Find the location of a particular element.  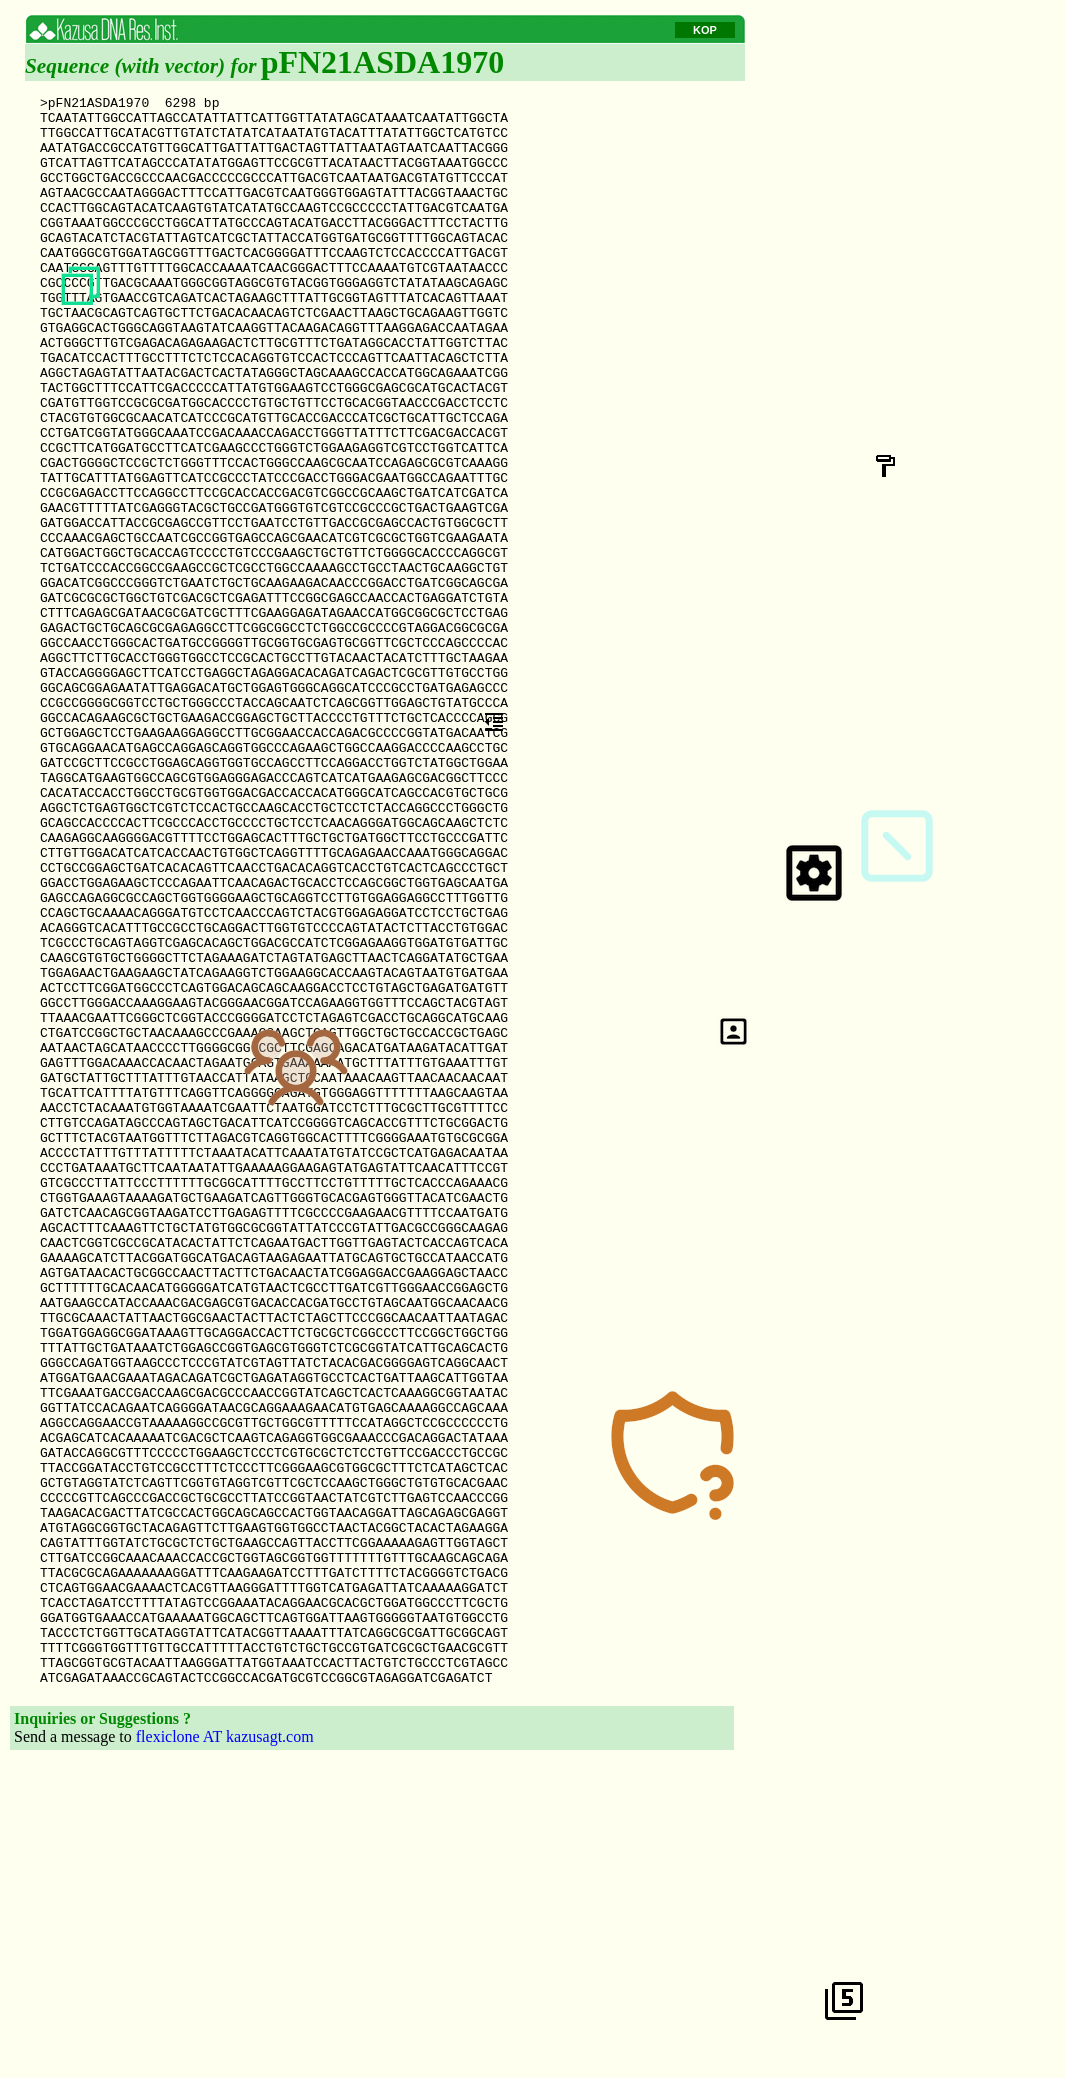

switch to portrait orientation mode is located at coordinates (733, 1031).